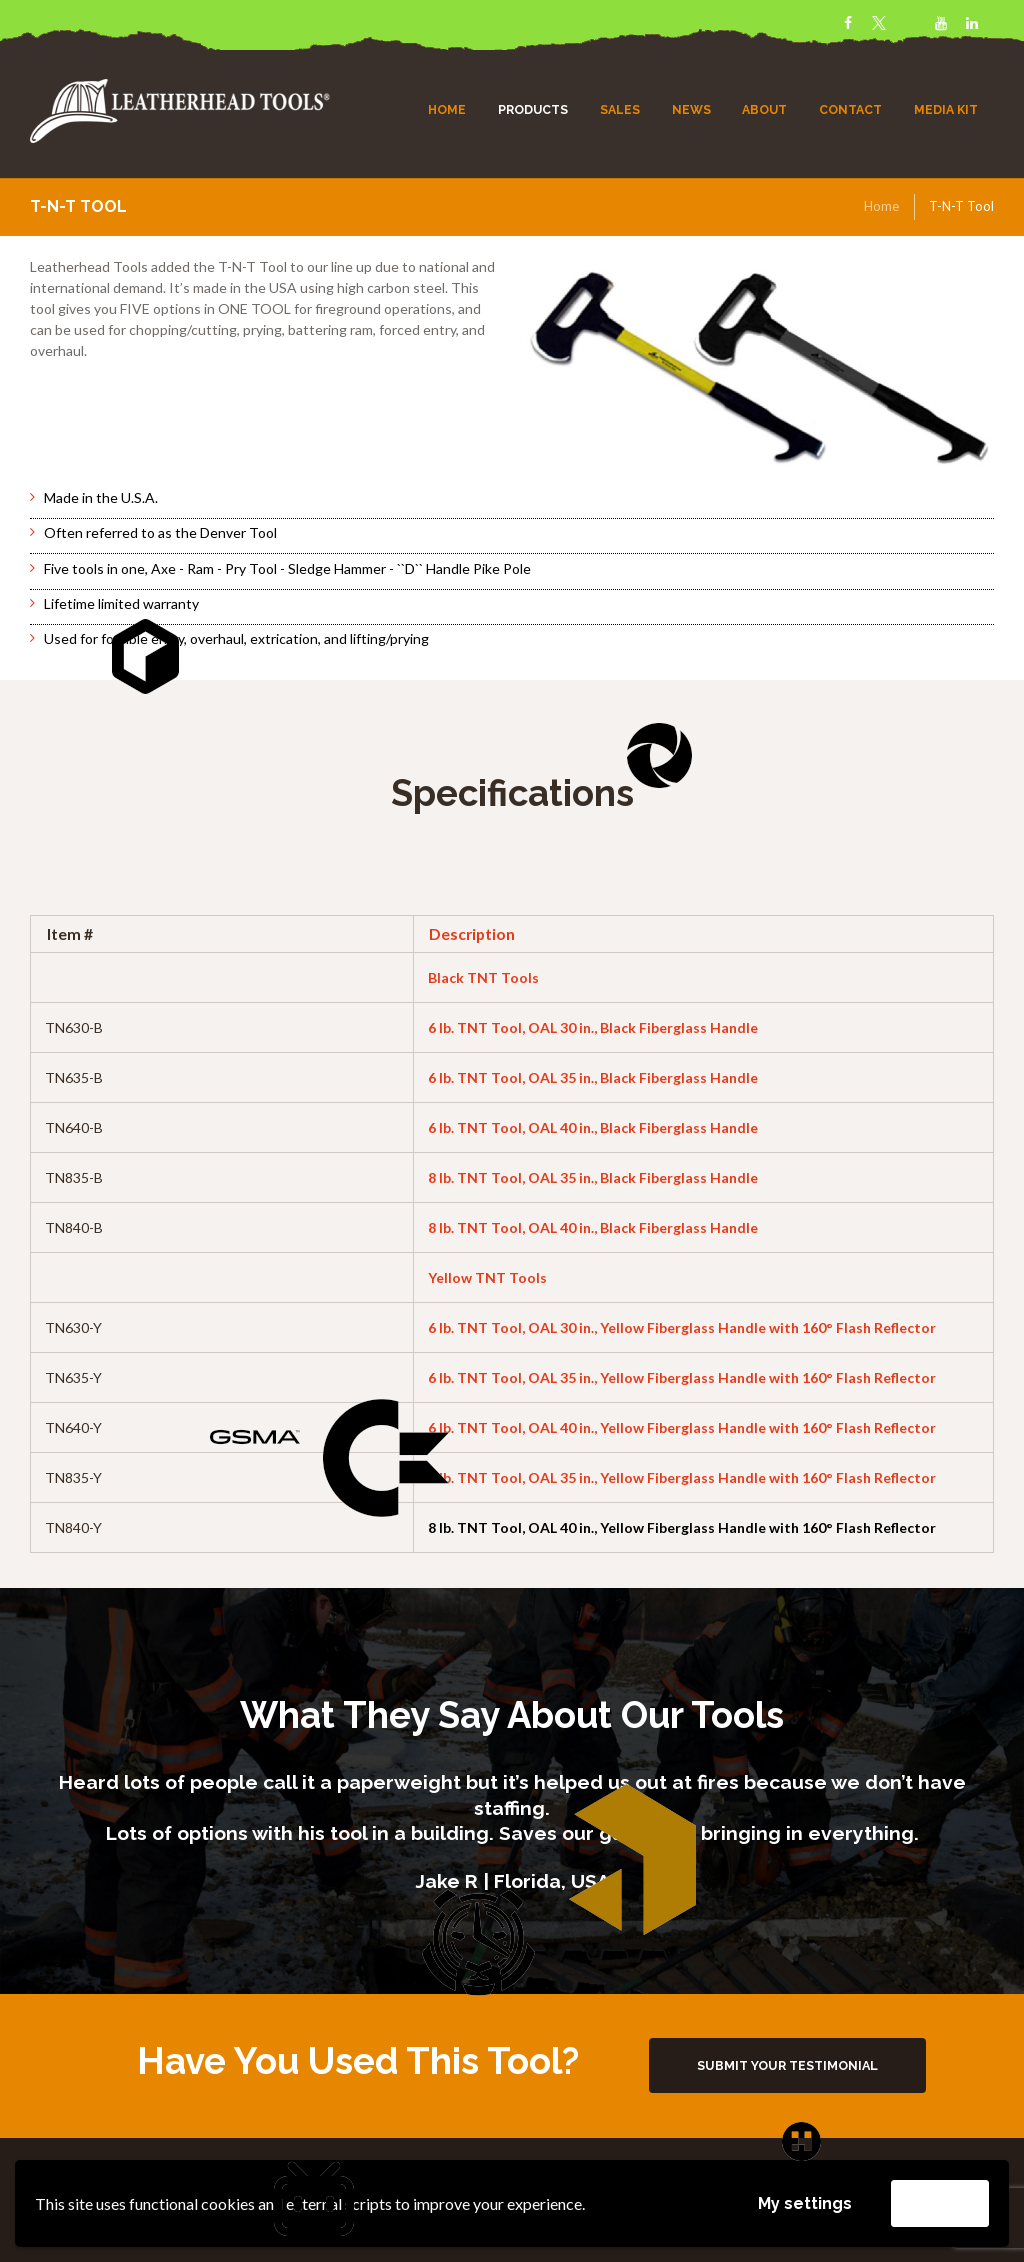 This screenshot has width=1024, height=2262. What do you see at coordinates (801, 2141) in the screenshot?
I see `open the Crehana app` at bounding box center [801, 2141].